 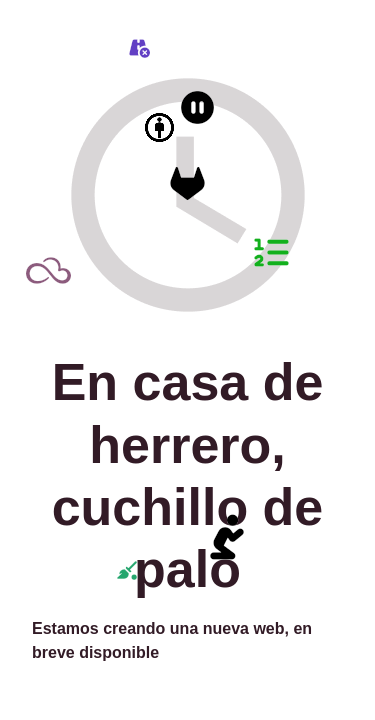 What do you see at coordinates (227, 537) in the screenshot?
I see `access prayer or meditation features` at bounding box center [227, 537].